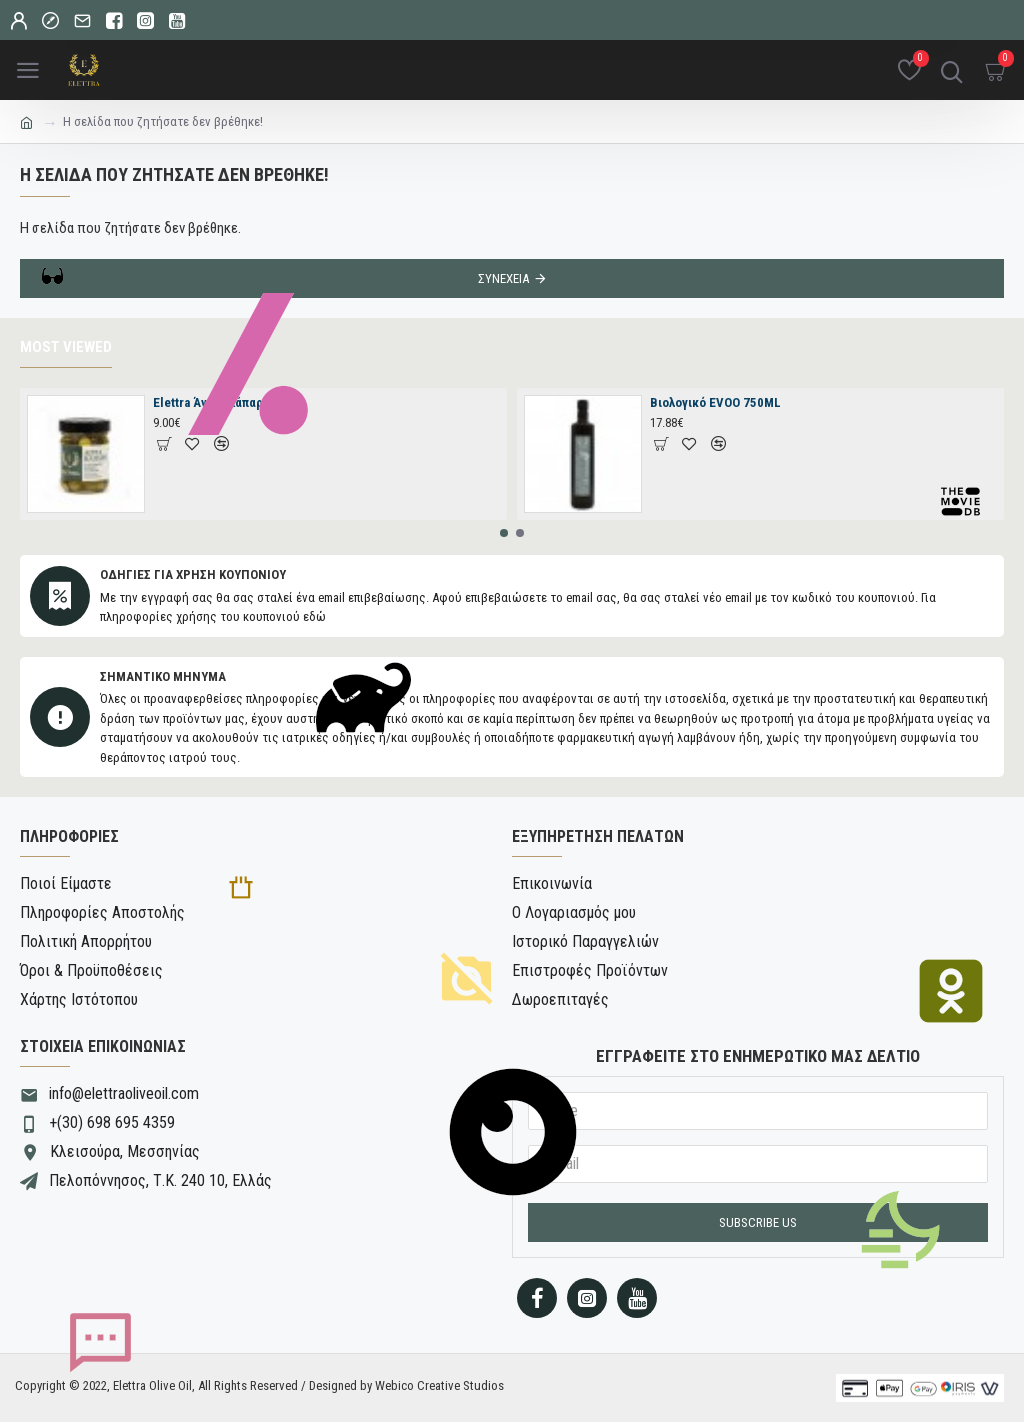  Describe the element at coordinates (52, 276) in the screenshot. I see `enable reading mode or accessibility features` at that location.